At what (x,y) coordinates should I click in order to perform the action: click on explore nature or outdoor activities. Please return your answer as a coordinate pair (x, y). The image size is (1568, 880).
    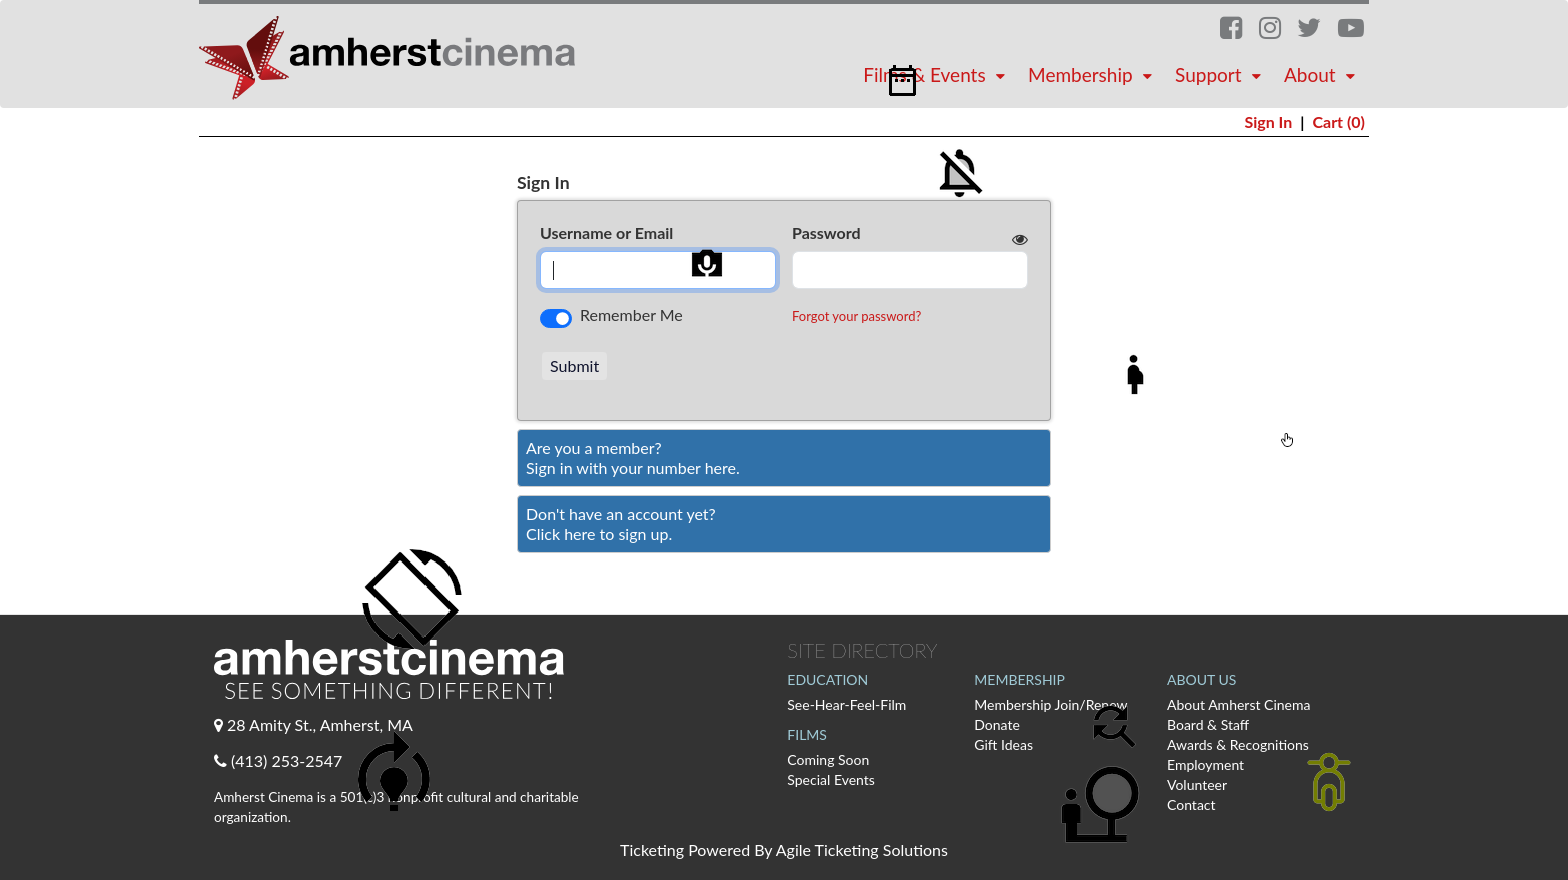
    Looking at the image, I should click on (1100, 804).